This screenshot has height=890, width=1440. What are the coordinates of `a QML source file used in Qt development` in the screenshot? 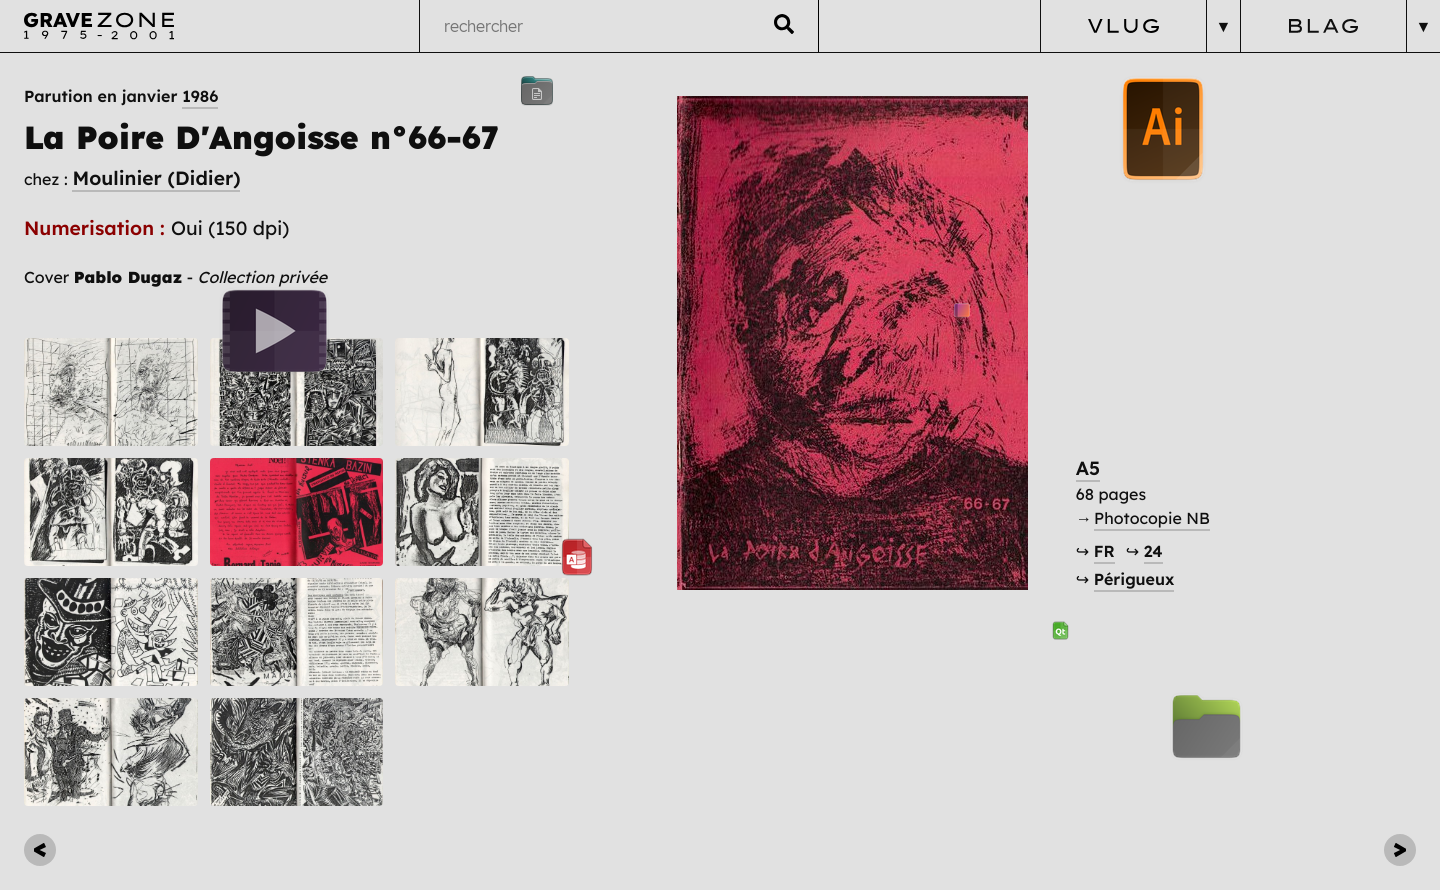 It's located at (1060, 630).